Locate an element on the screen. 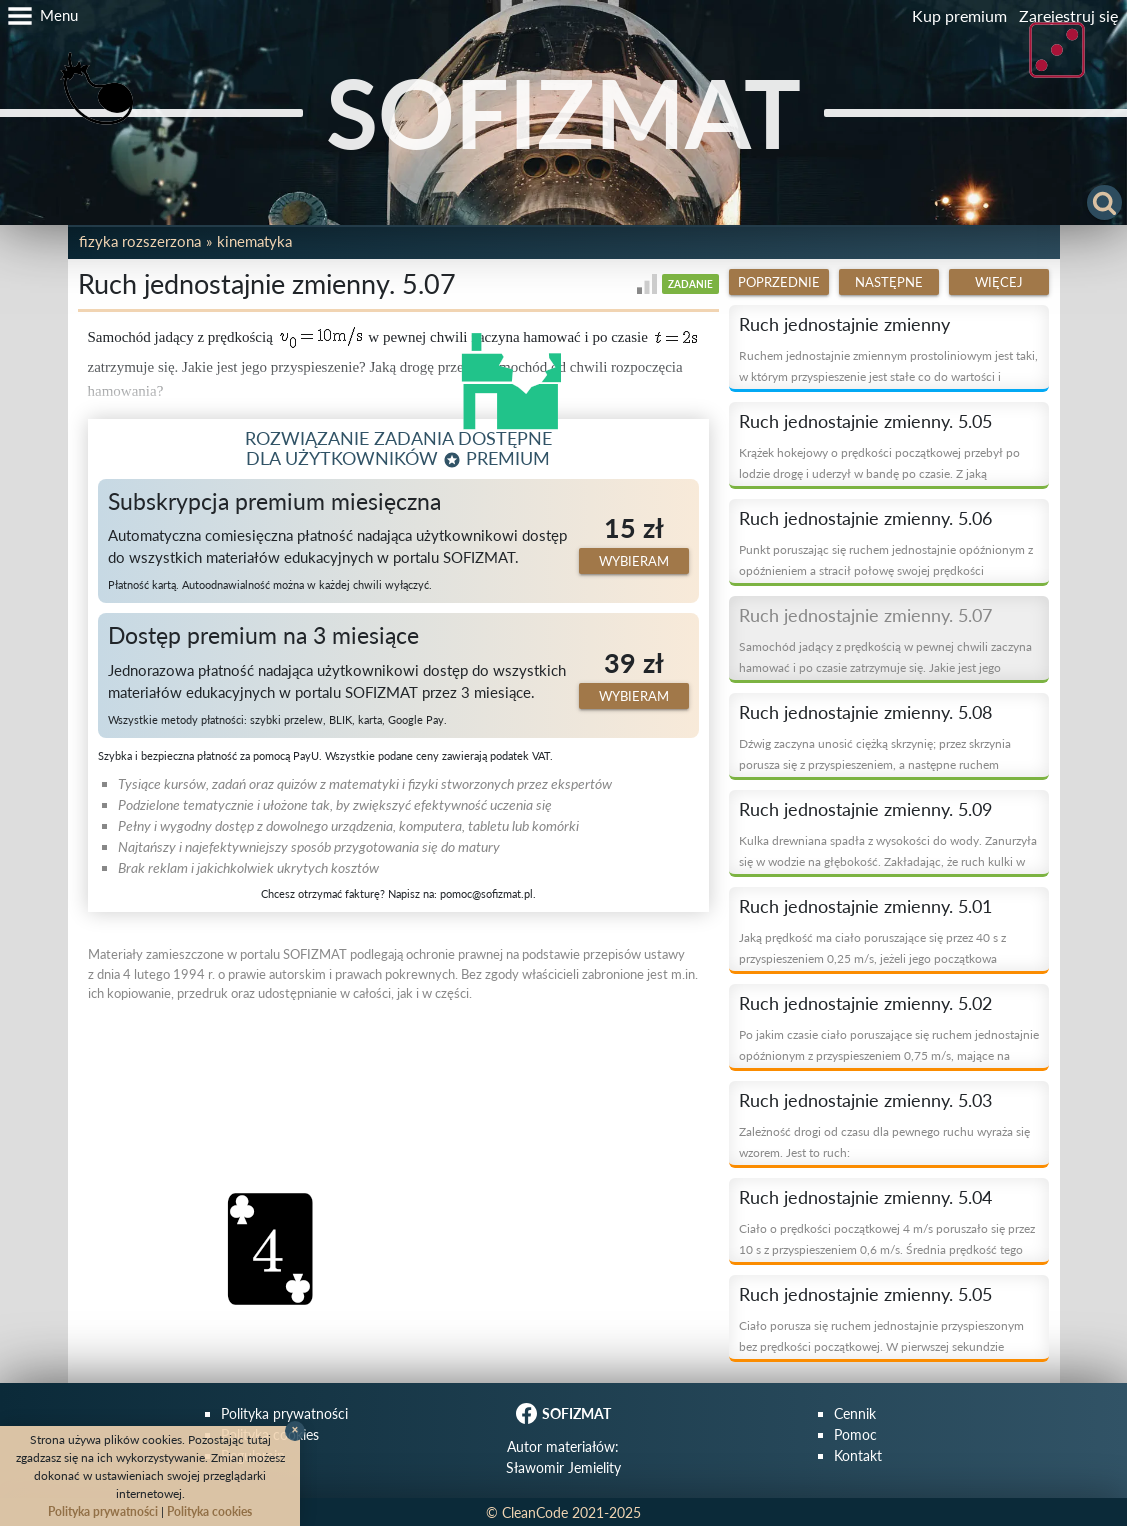 This screenshot has width=1127, height=1526. play the four of clubs card is located at coordinates (270, 1249).